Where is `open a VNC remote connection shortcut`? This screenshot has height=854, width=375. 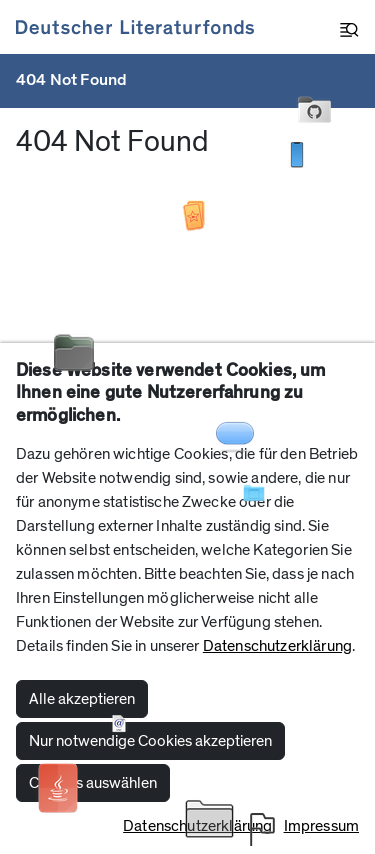
open a VNC remote connection shortcut is located at coordinates (119, 724).